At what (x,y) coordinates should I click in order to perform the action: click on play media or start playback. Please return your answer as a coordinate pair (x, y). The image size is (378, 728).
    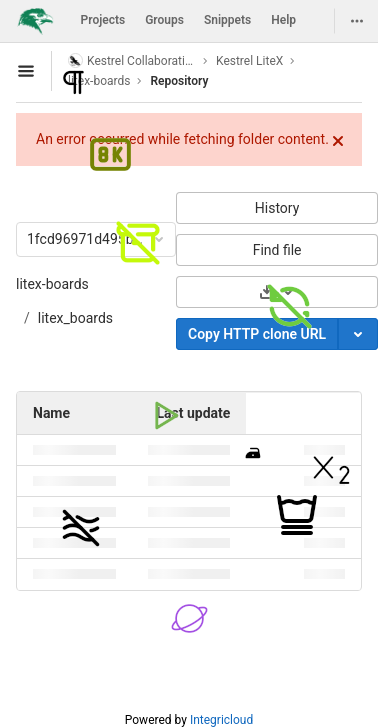
    Looking at the image, I should click on (164, 415).